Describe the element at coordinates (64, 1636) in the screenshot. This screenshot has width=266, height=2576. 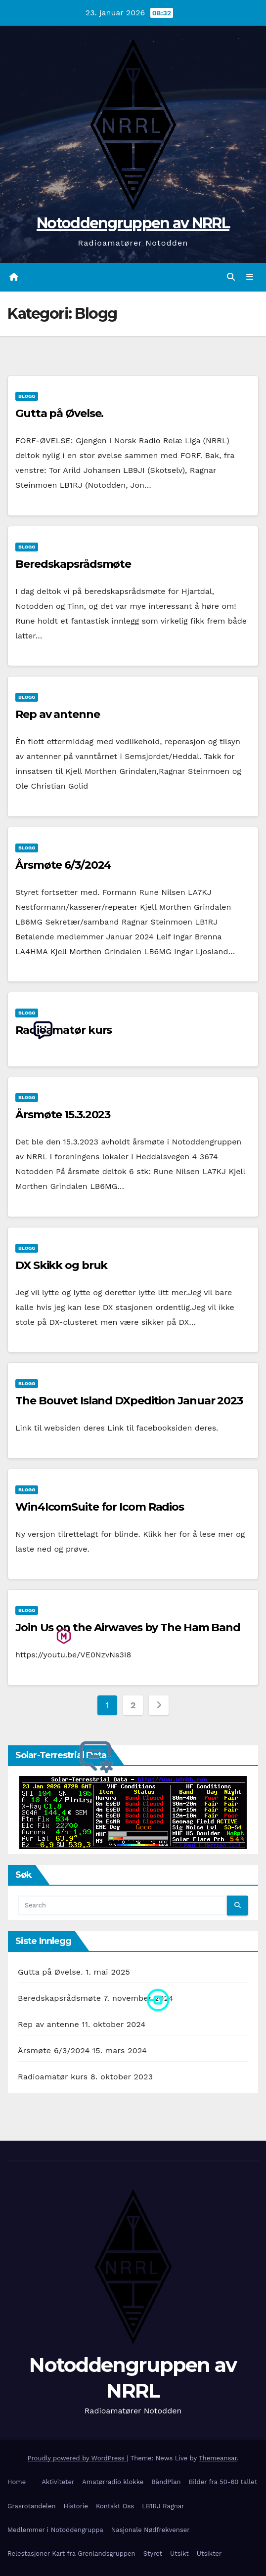
I see `indicates a module or component in a system` at that location.